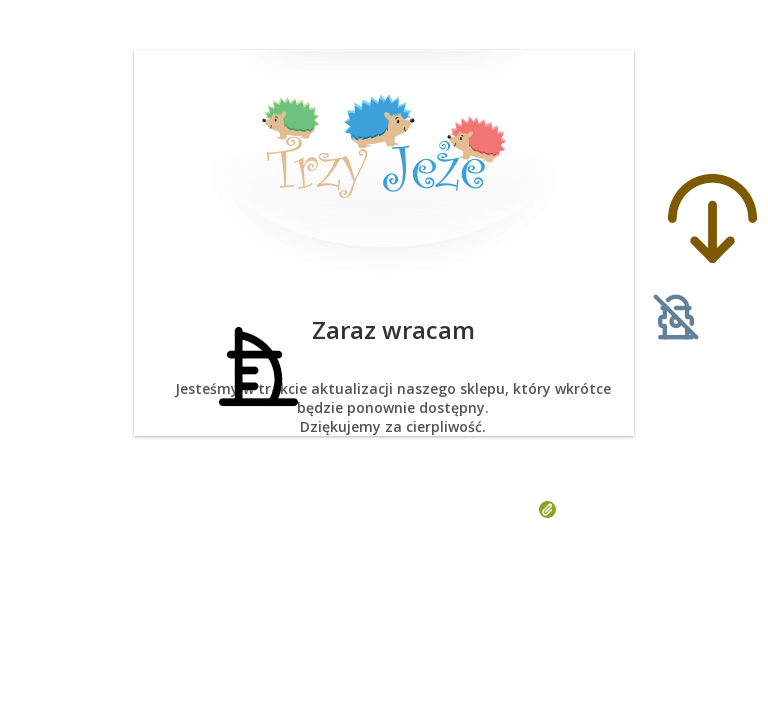 This screenshot has width=768, height=720. Describe the element at coordinates (712, 218) in the screenshot. I see `download or save content from the cloud` at that location.